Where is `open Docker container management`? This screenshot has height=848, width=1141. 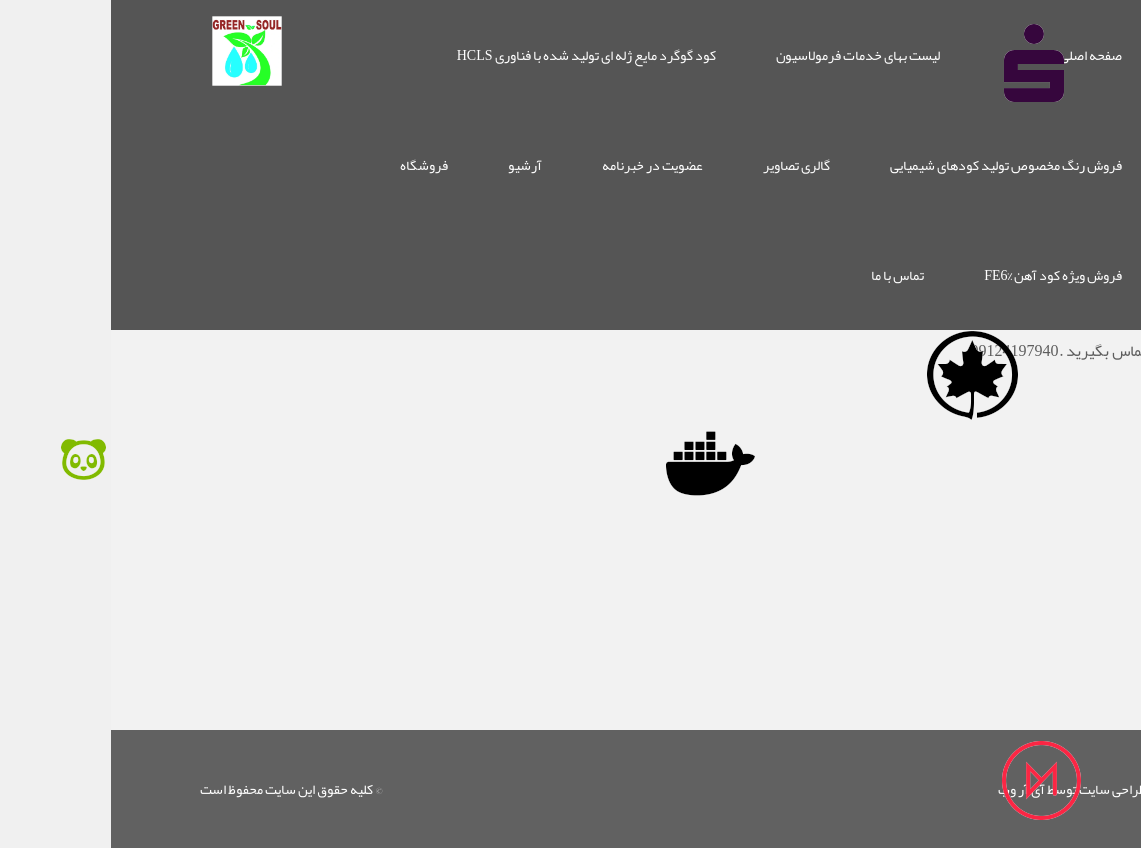 open Docker container management is located at coordinates (710, 463).